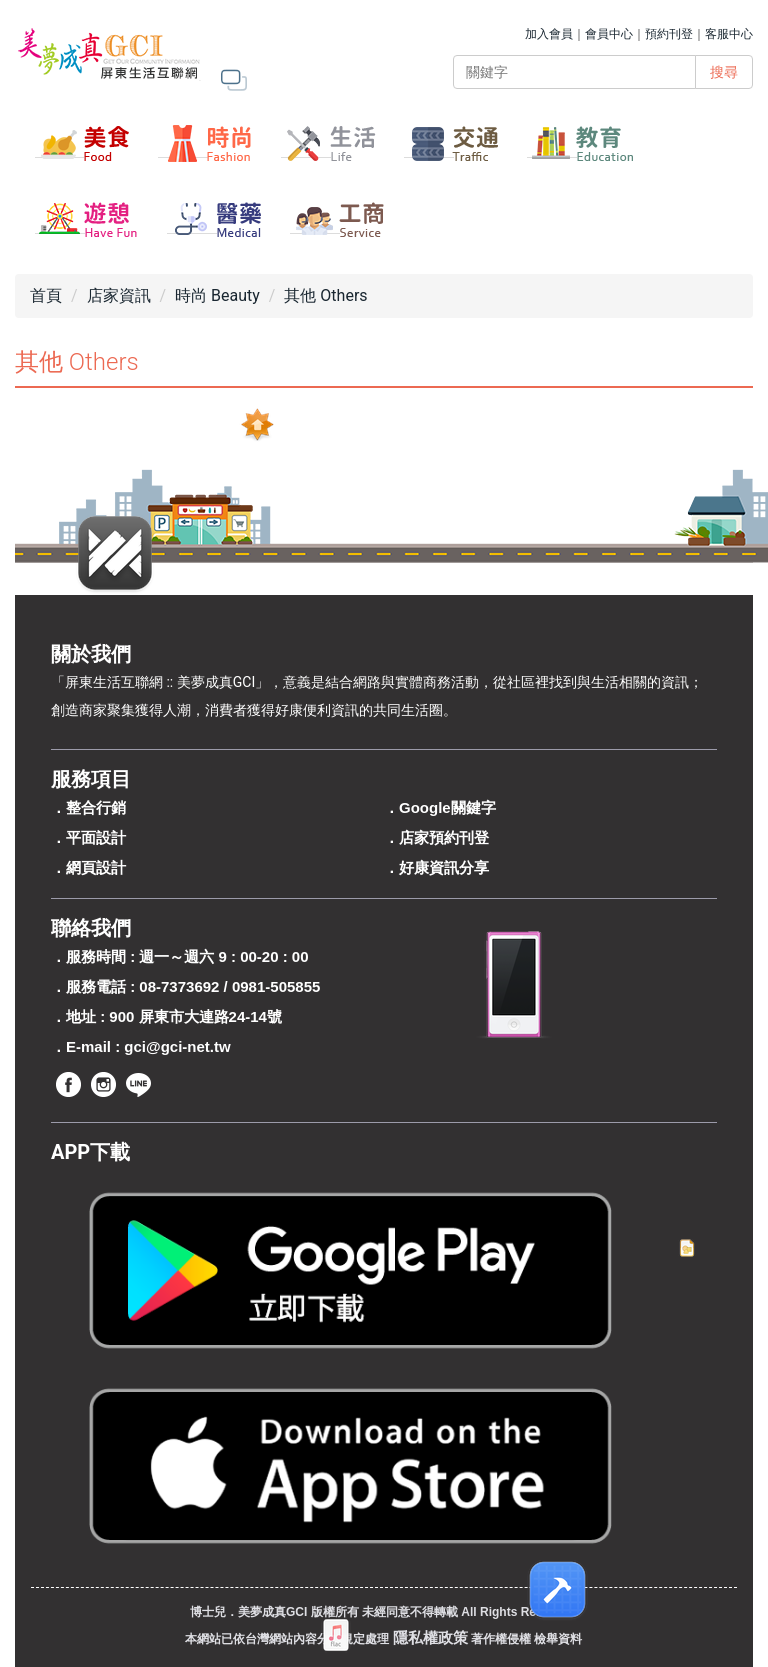  What do you see at coordinates (257, 424) in the screenshot?
I see `indicates a software update is available` at bounding box center [257, 424].